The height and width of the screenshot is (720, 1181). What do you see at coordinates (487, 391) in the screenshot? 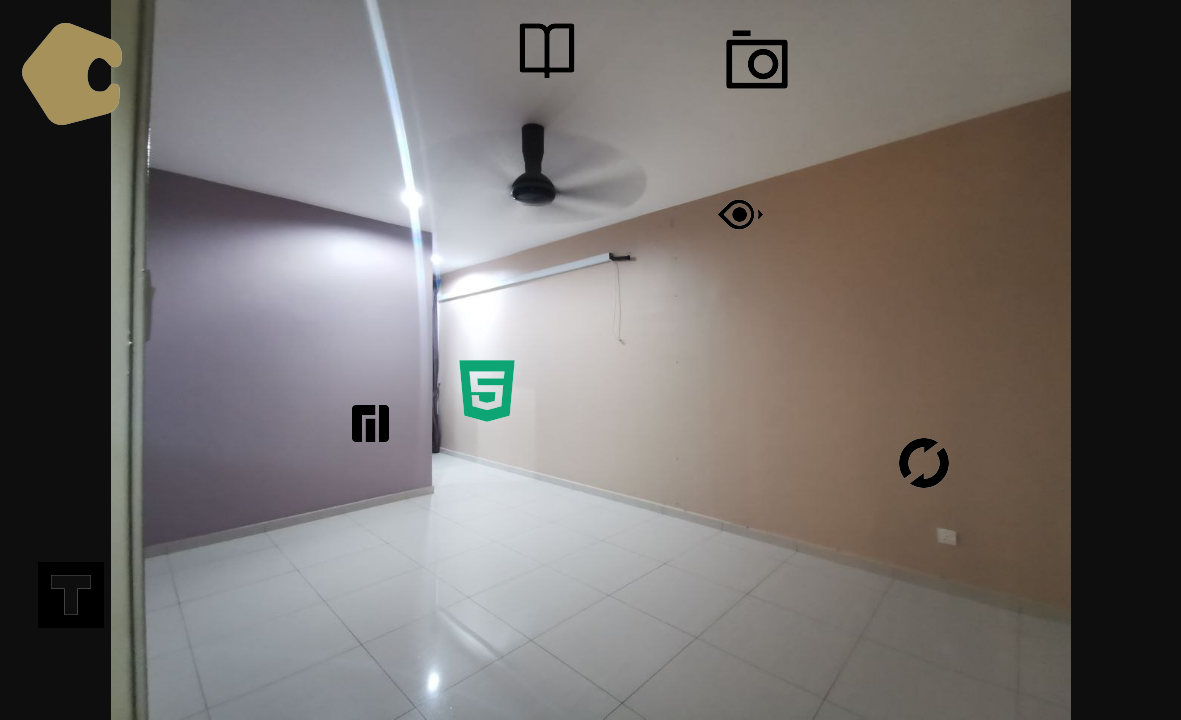
I see `indicates HTML5 technology or web development` at bounding box center [487, 391].